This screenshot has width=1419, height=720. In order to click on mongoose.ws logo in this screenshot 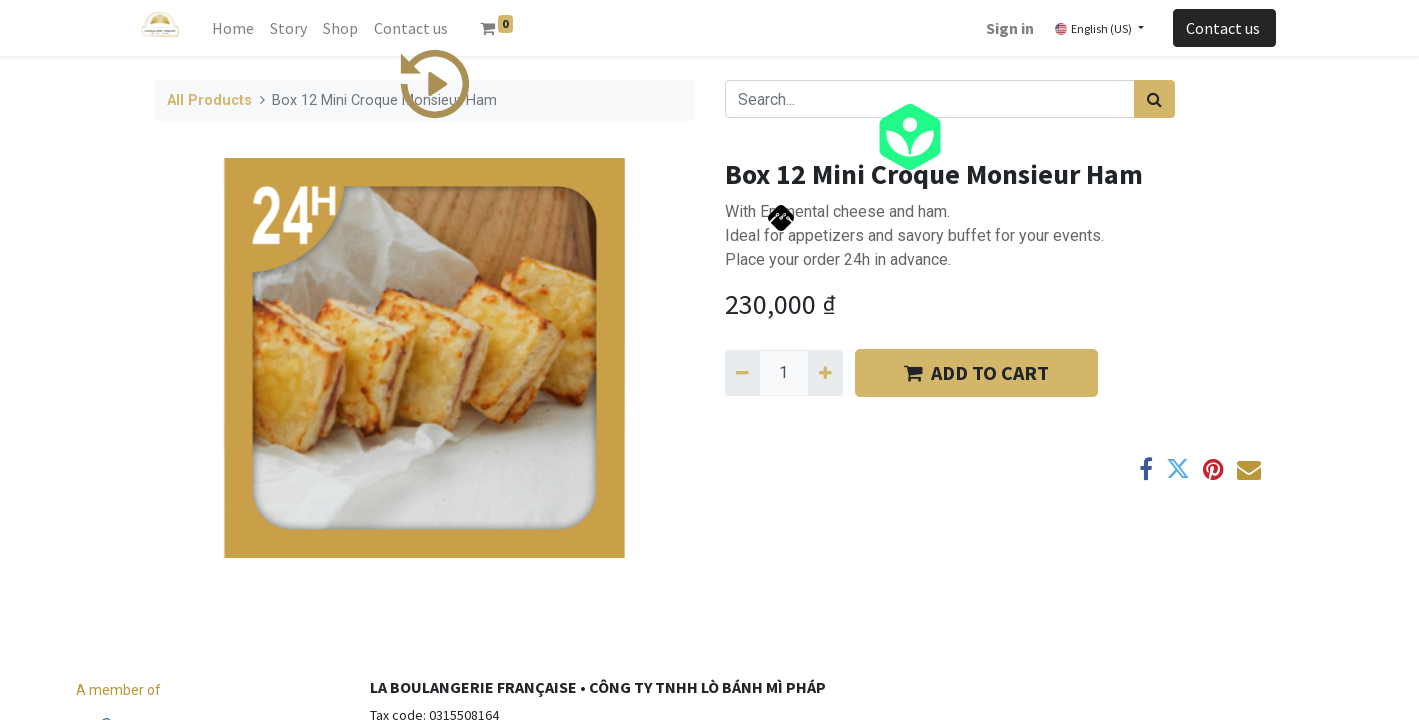, I will do `click(781, 218)`.